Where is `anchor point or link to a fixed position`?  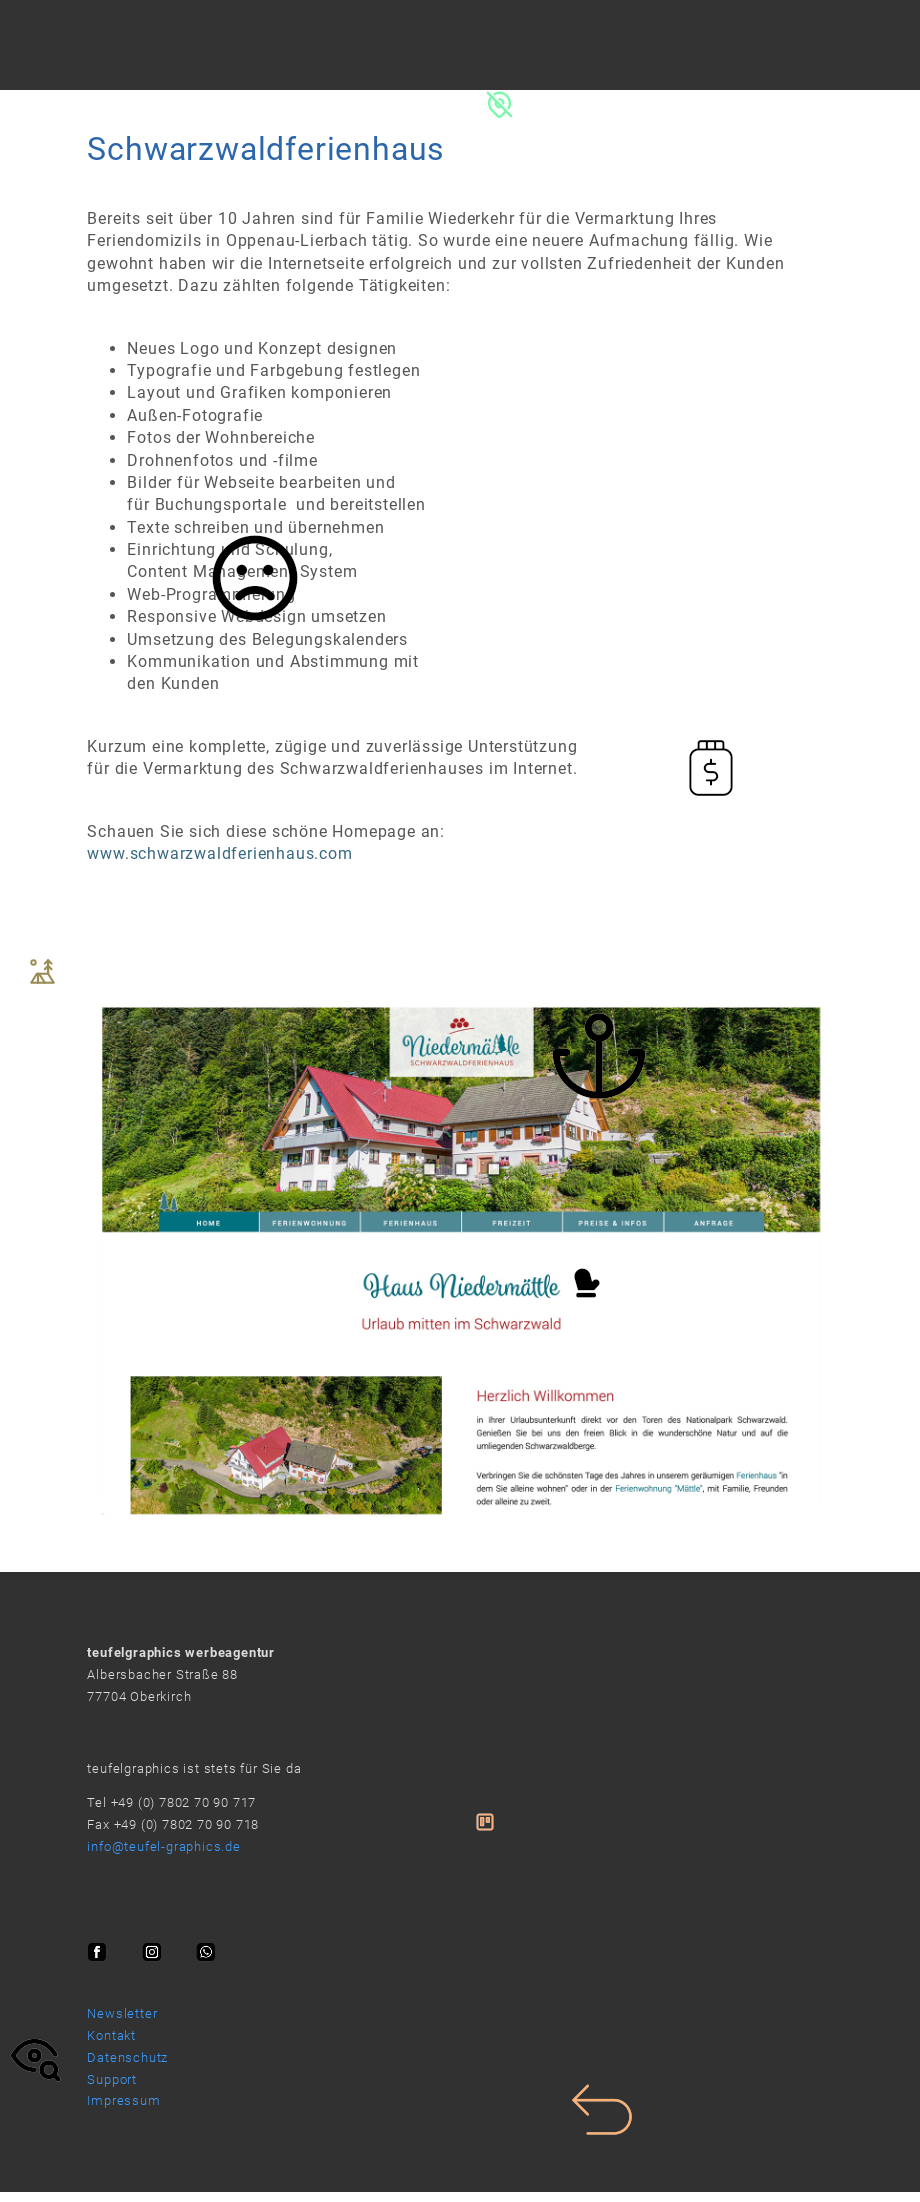 anchor point or link to a fixed position is located at coordinates (599, 1056).